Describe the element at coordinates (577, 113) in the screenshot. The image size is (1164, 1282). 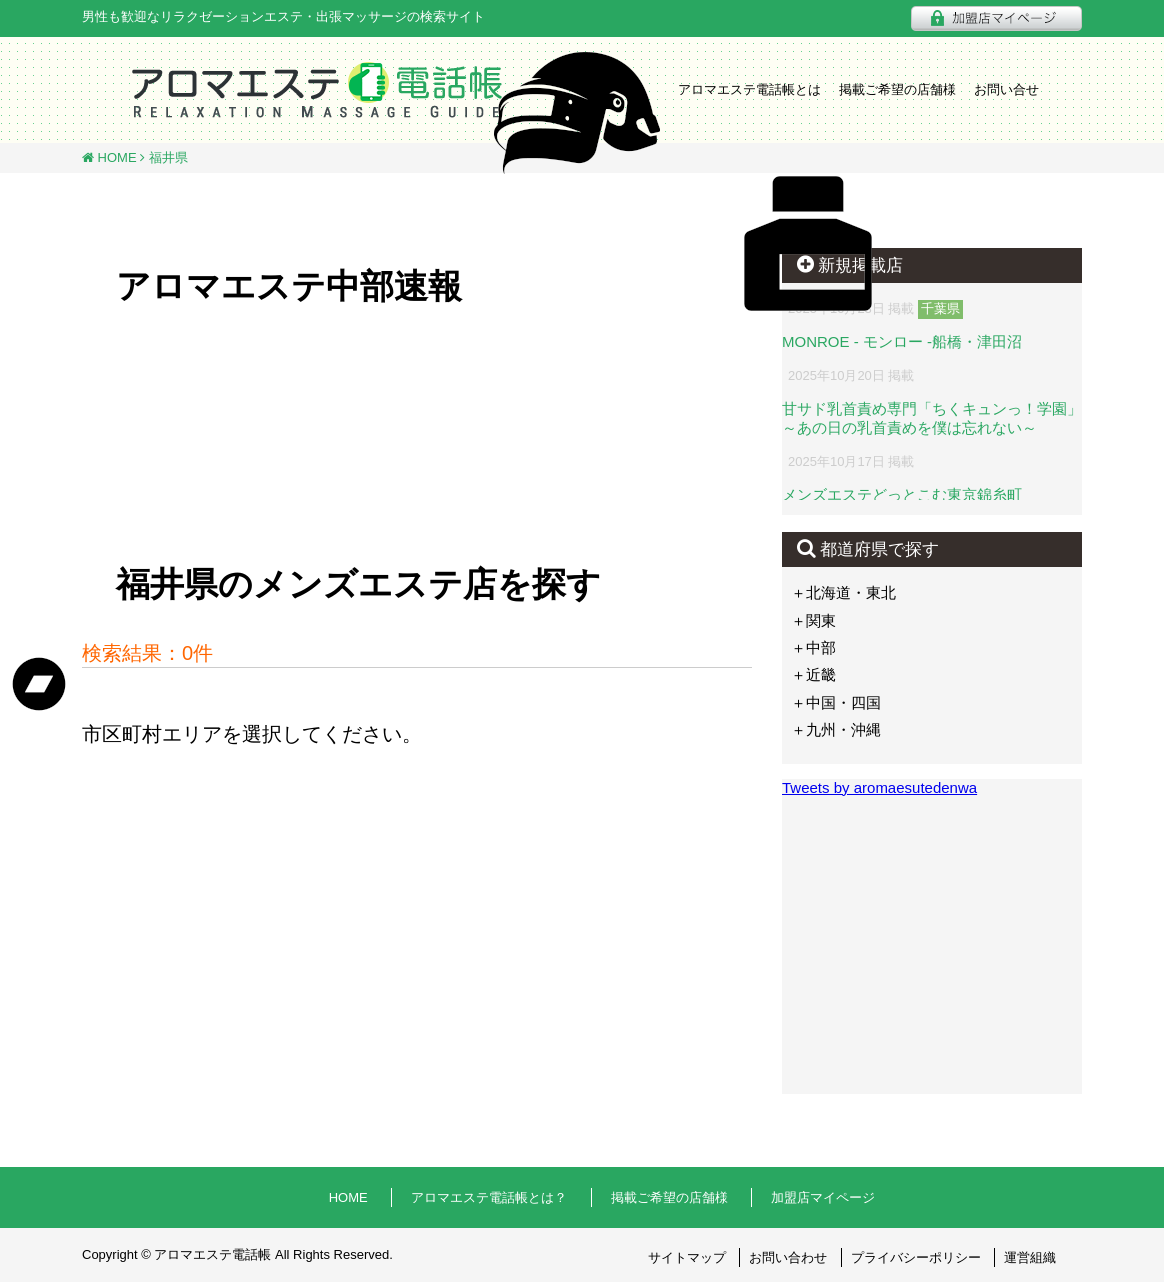
I see `launch PUBG (PlayerUnknown's Battlegrounds) game` at that location.